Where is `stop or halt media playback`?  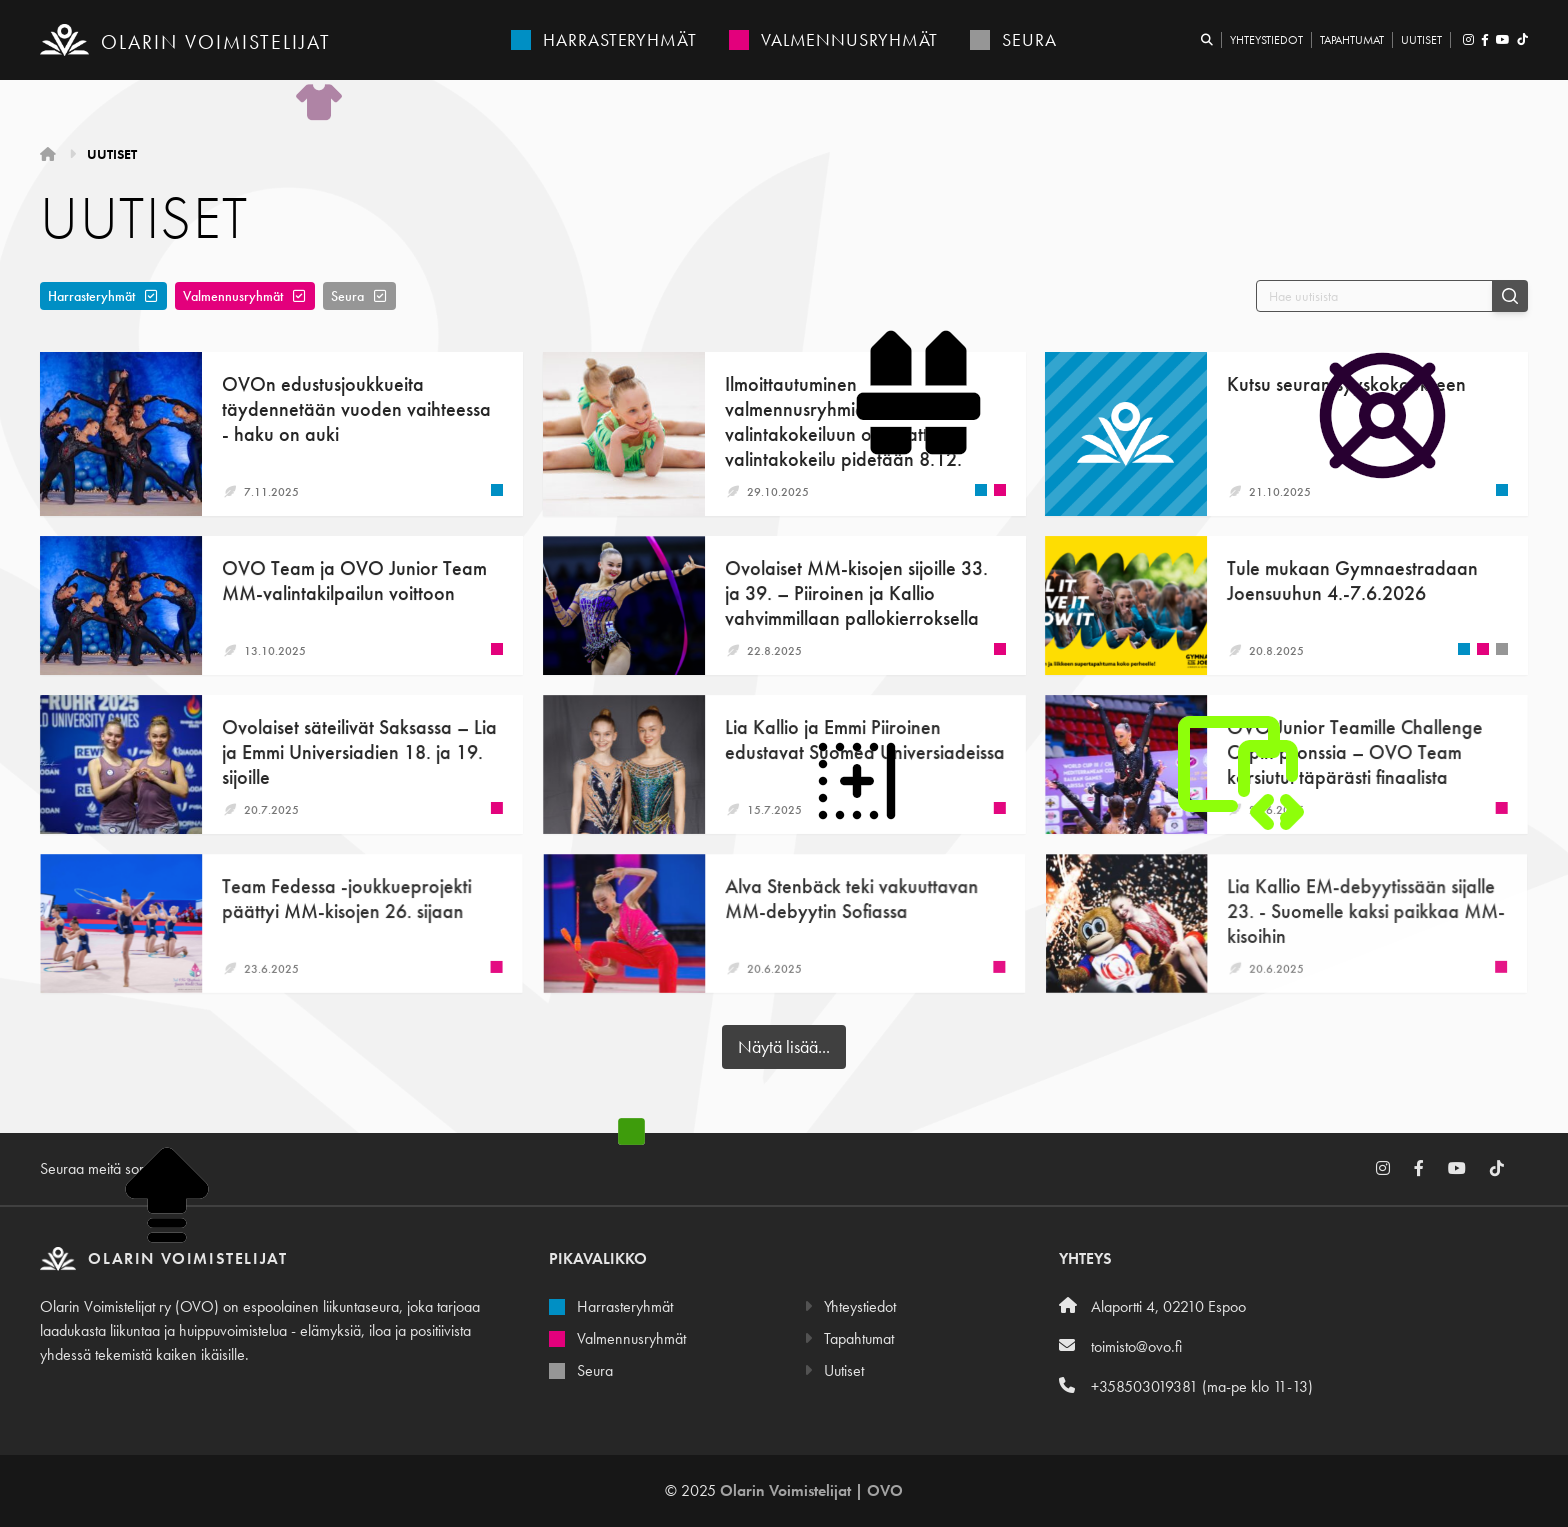 stop or halt media playback is located at coordinates (631, 1131).